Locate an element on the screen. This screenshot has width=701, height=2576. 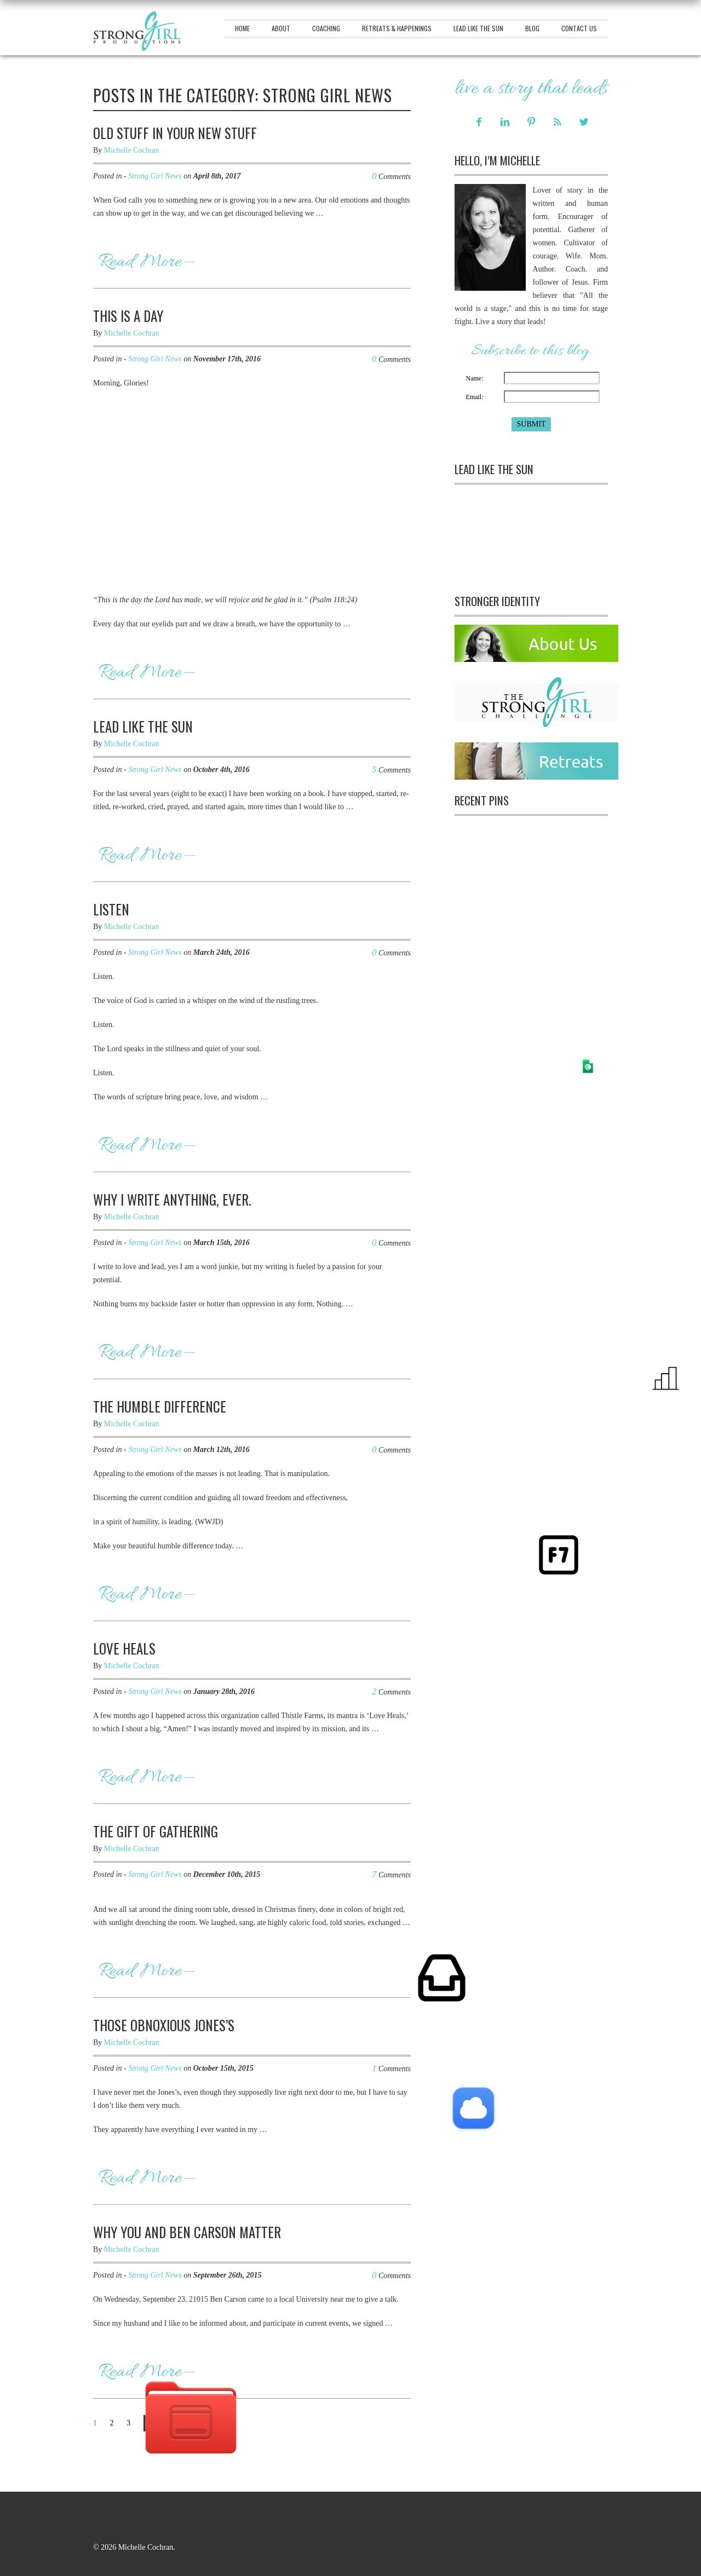
access cloud storage or services is located at coordinates (473, 2108).